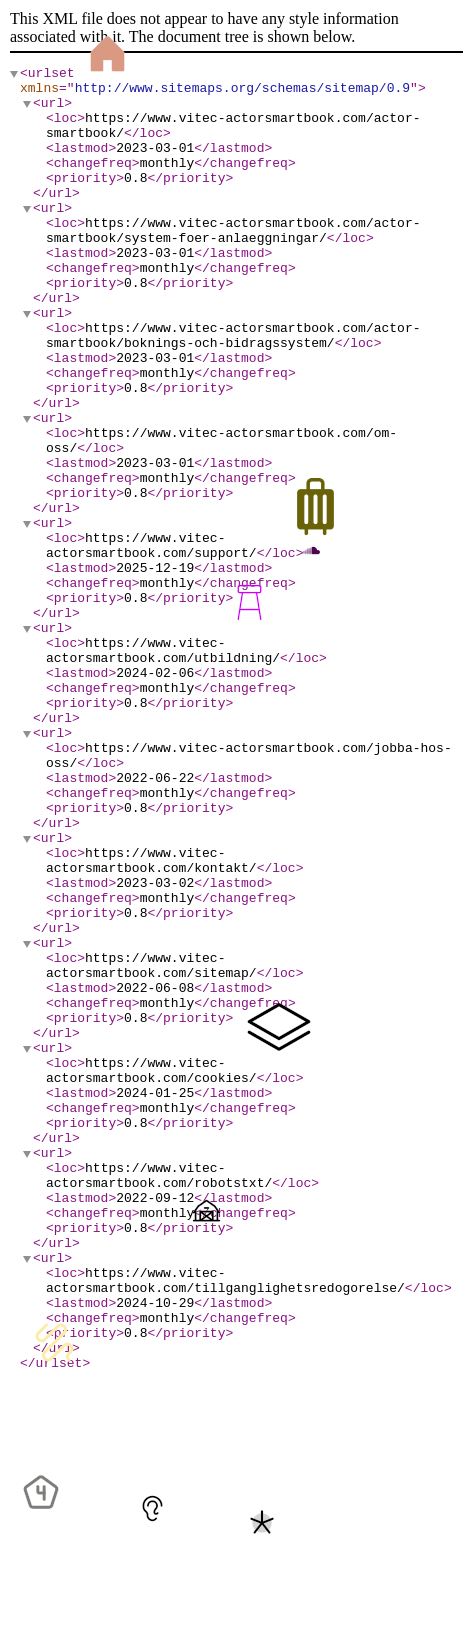 This screenshot has height=1632, width=473. Describe the element at coordinates (249, 602) in the screenshot. I see `browse furniture or seating options` at that location.